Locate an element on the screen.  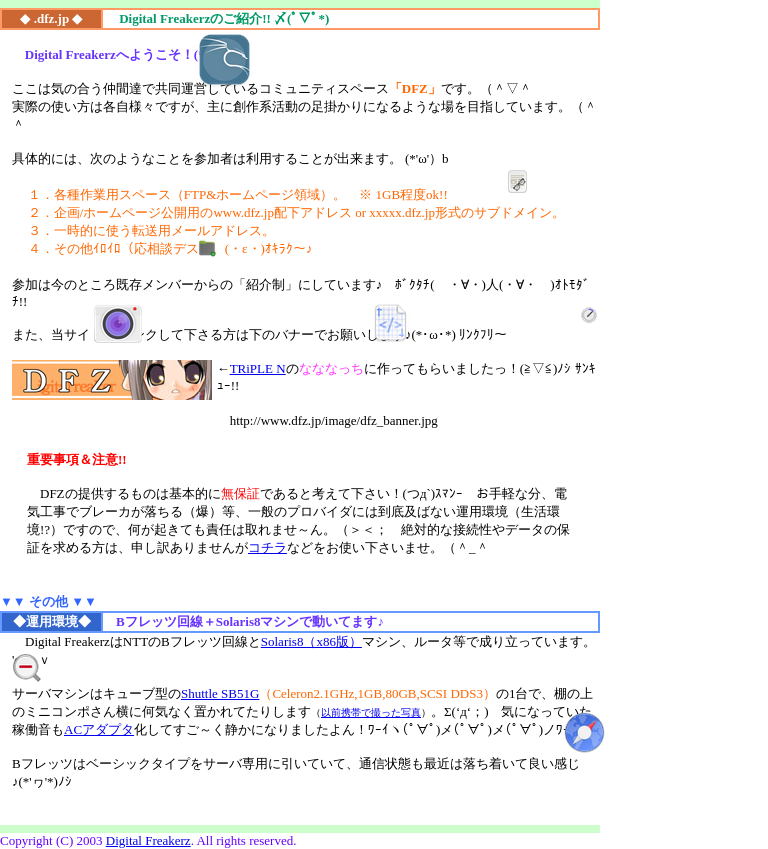
open sysprof system profiler is located at coordinates (589, 315).